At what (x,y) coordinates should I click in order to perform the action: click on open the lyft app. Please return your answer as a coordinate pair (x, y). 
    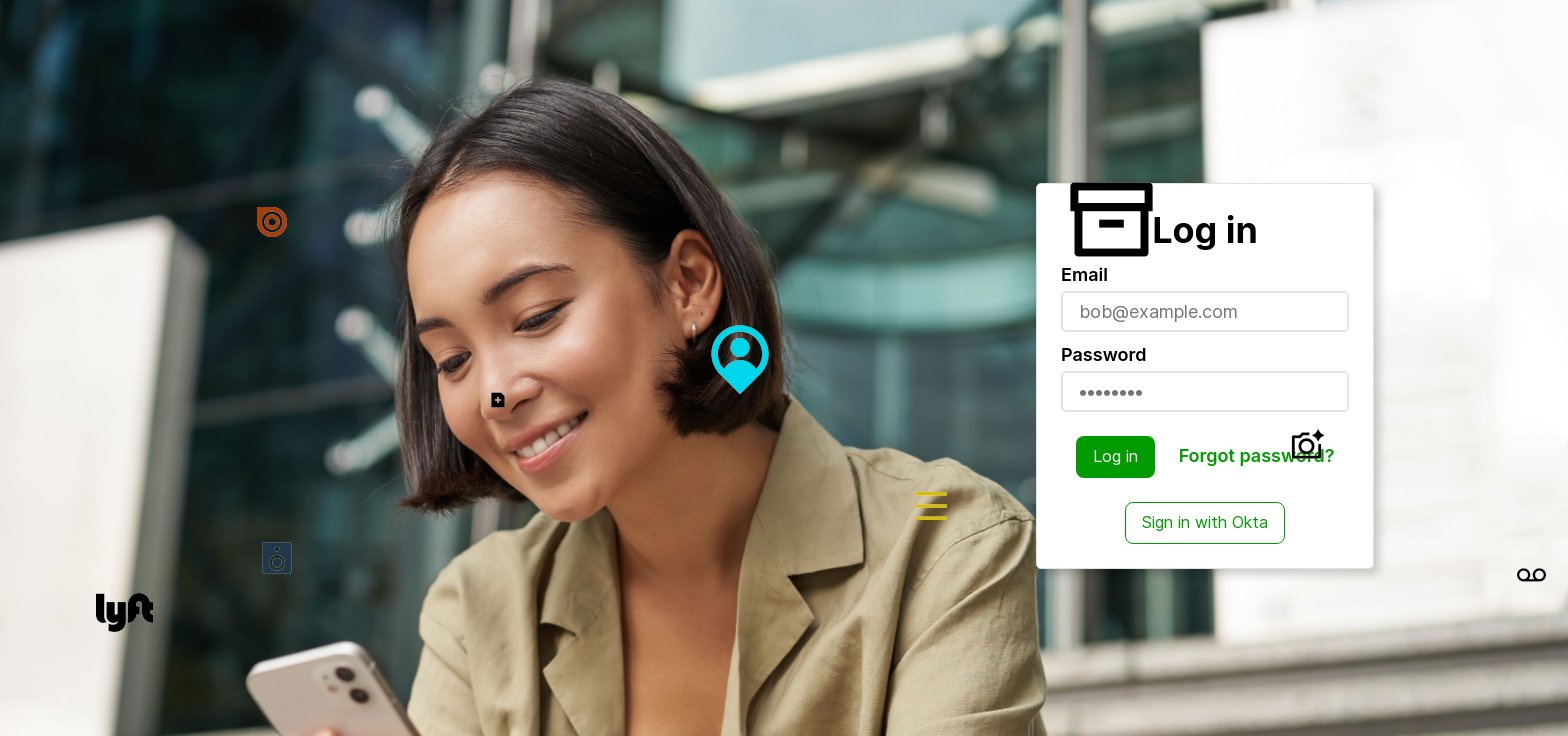
    Looking at the image, I should click on (124, 612).